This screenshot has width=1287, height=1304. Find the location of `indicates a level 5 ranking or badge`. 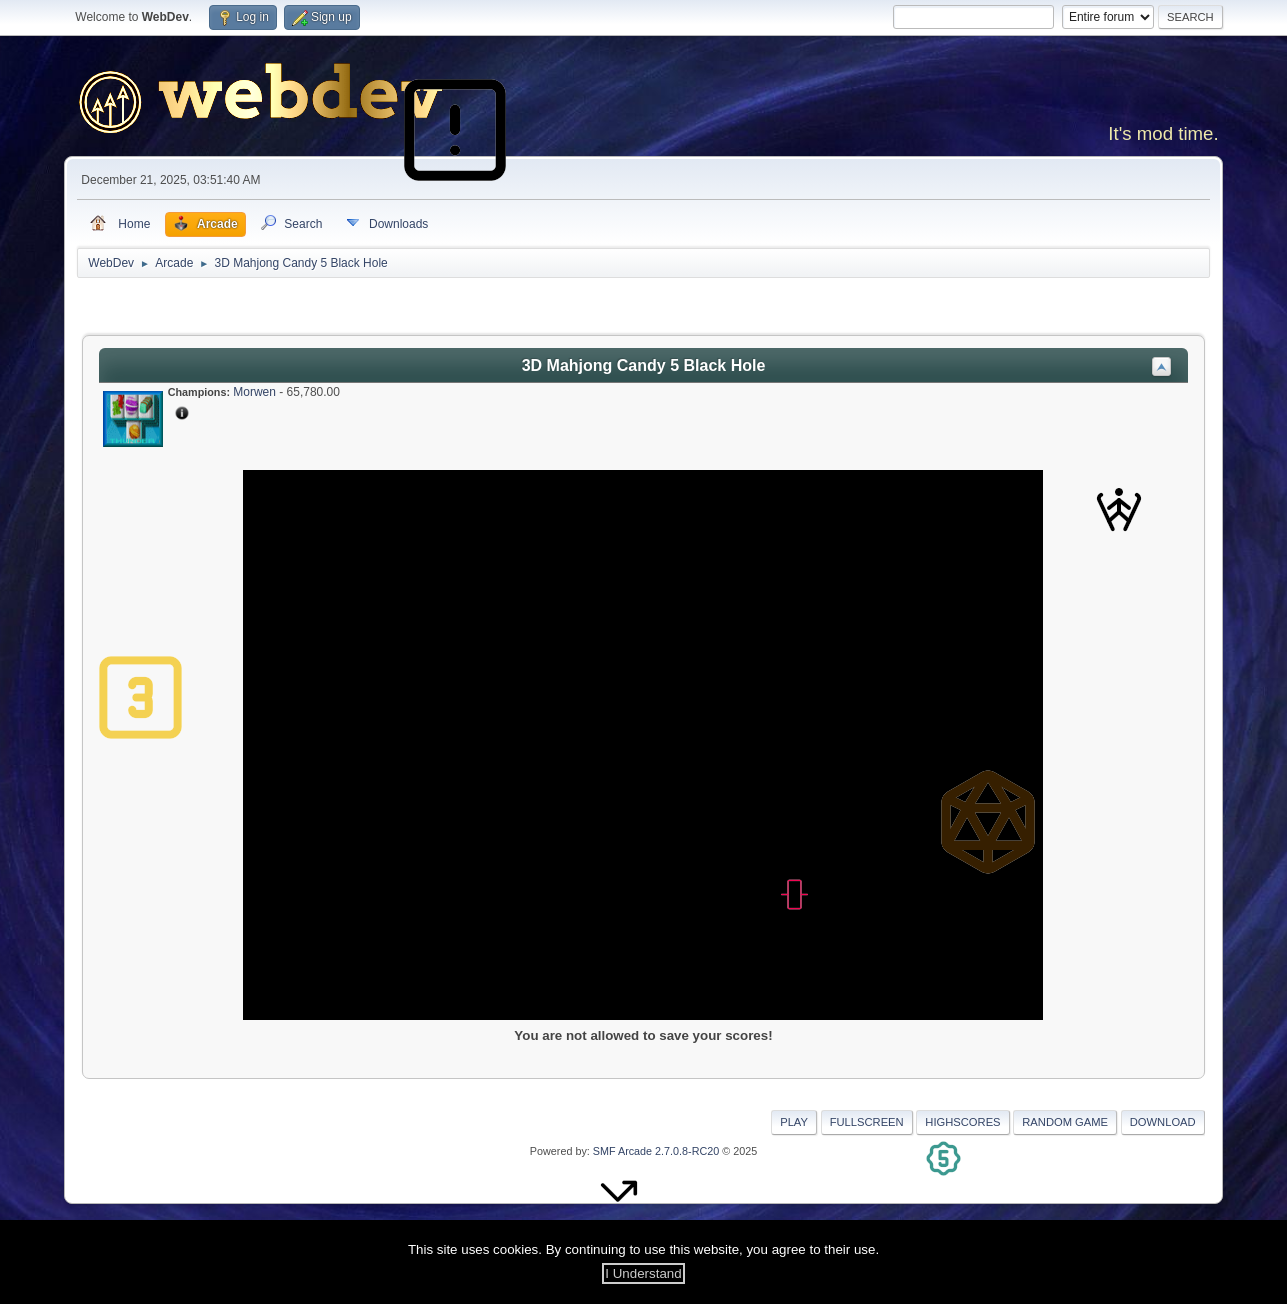

indicates a level 5 ranking or badge is located at coordinates (943, 1158).